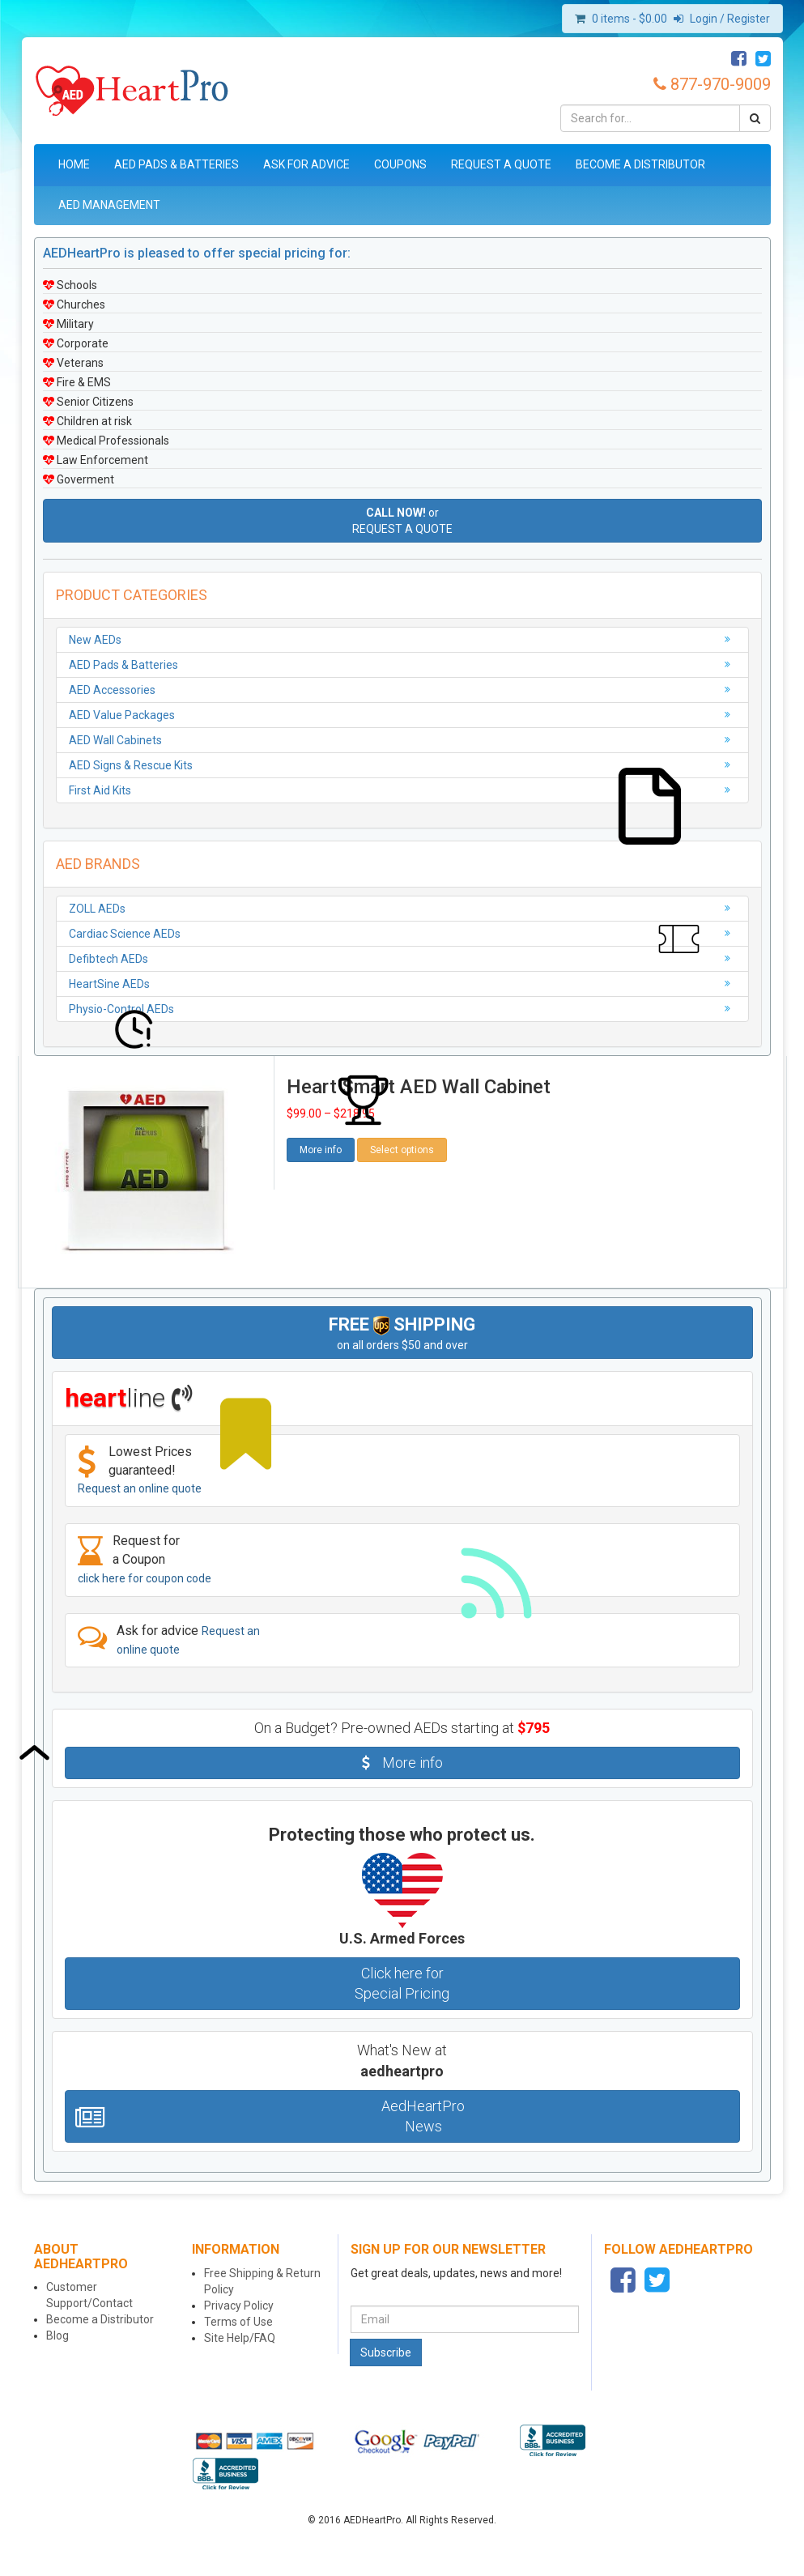 Image resolution: width=804 pixels, height=2576 pixels. Describe the element at coordinates (34, 1753) in the screenshot. I see `collapse an expanded section or menu` at that location.